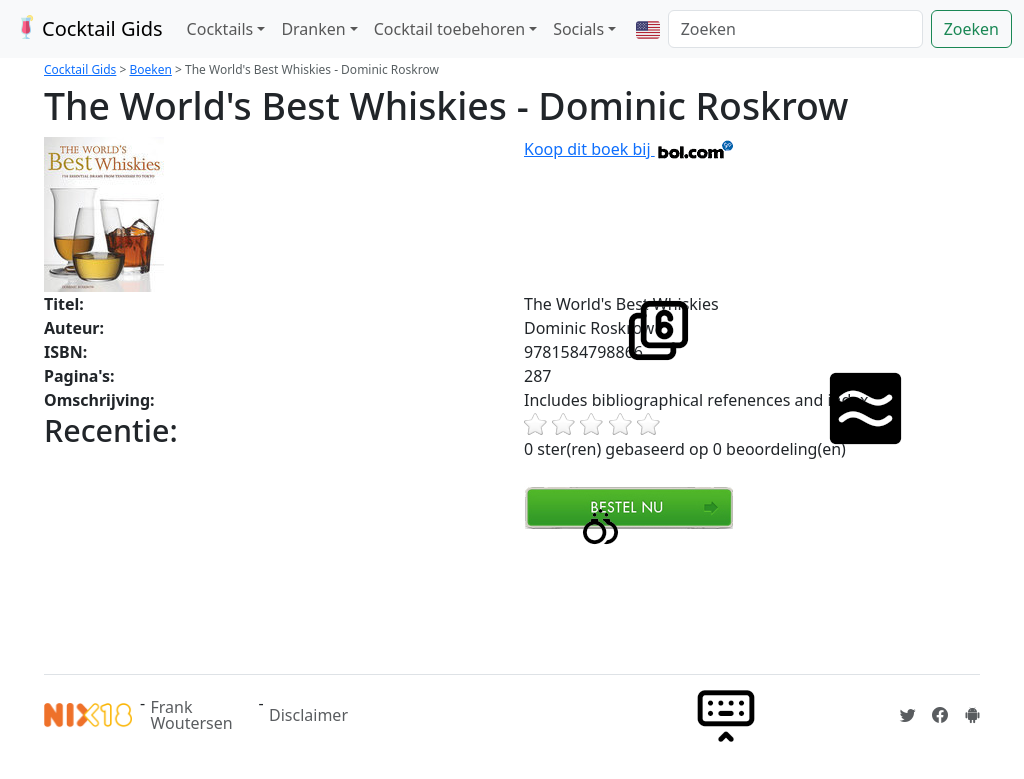 This screenshot has width=1024, height=779. Describe the element at coordinates (600, 528) in the screenshot. I see `indicates criminal or arrest-related content` at that location.